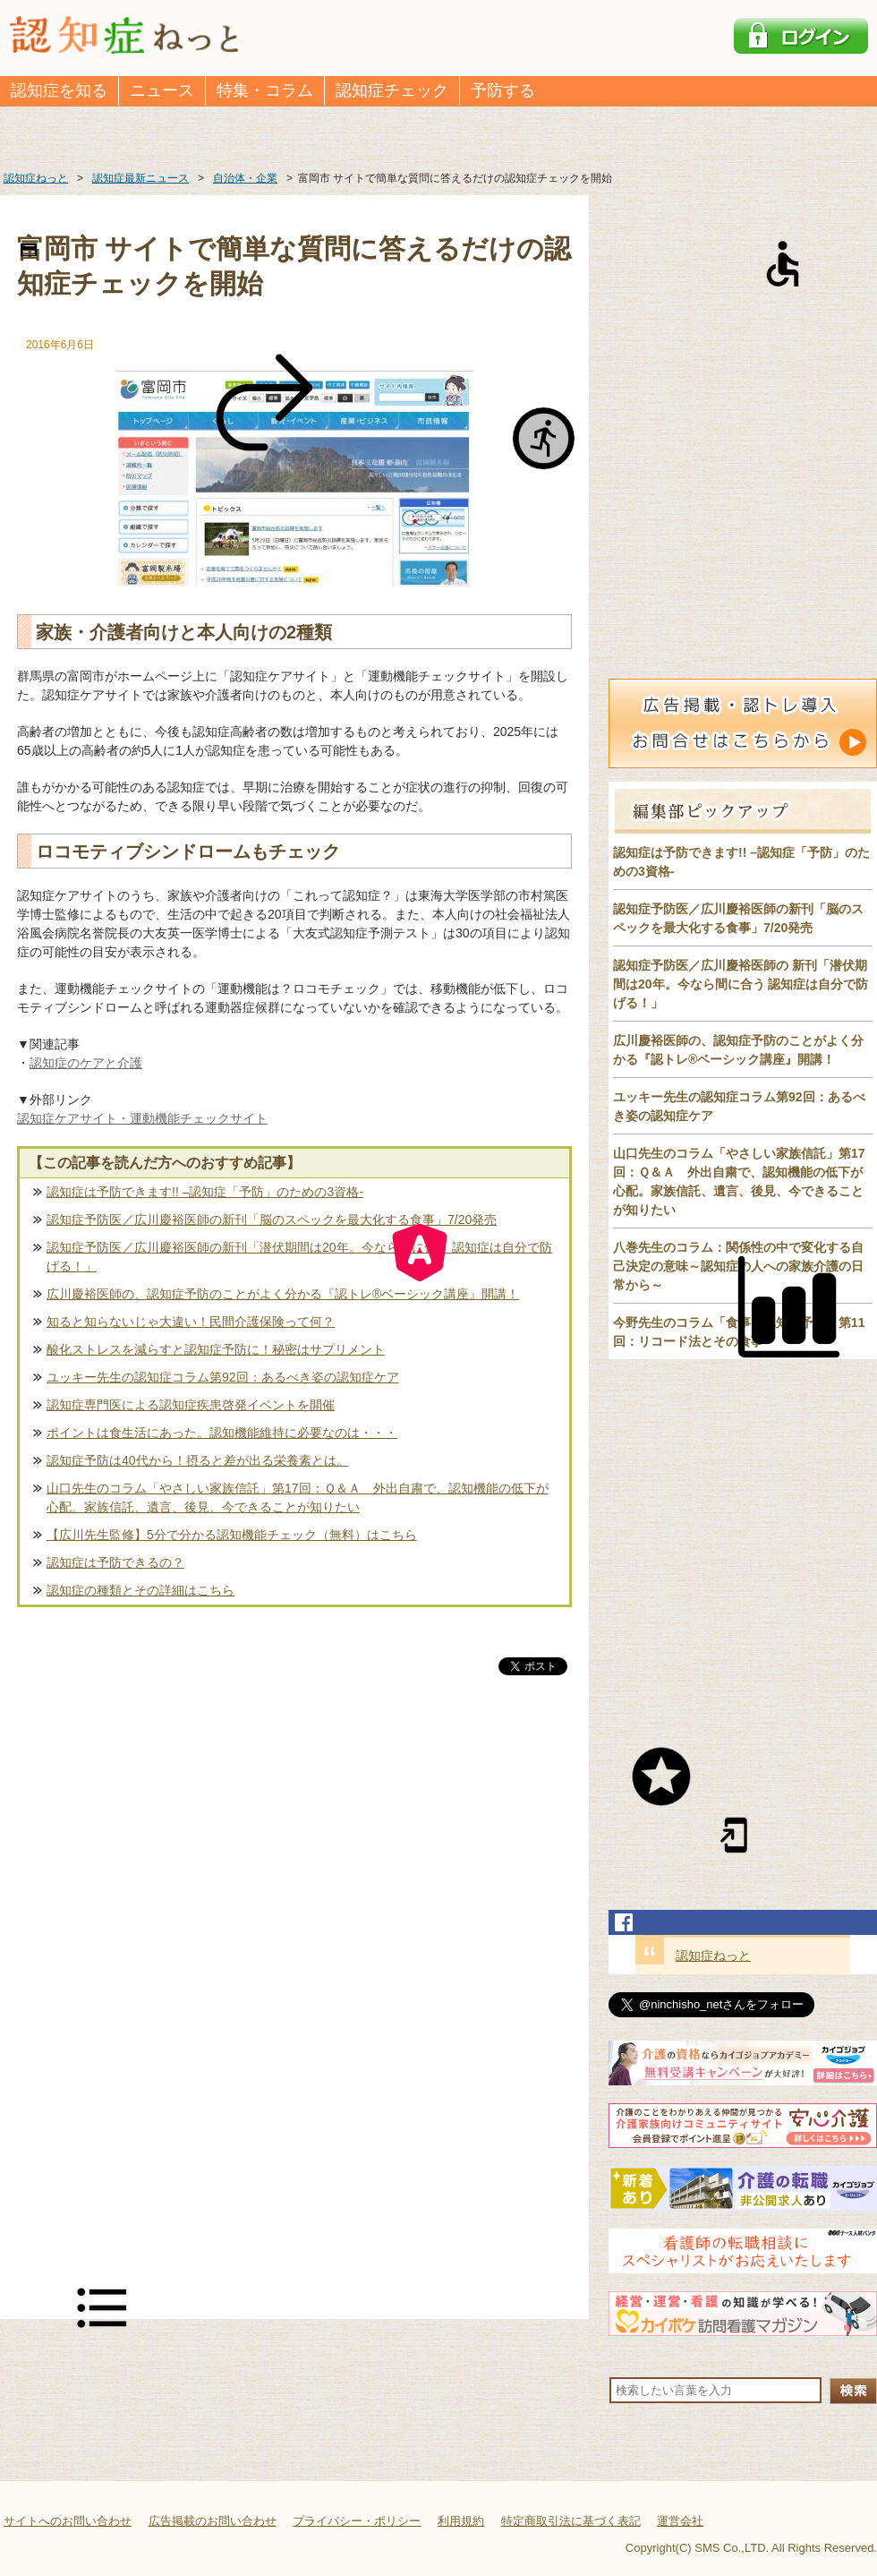 This screenshot has height=2576, width=877. What do you see at coordinates (661, 1776) in the screenshot?
I see `view favorites or starred items` at bounding box center [661, 1776].